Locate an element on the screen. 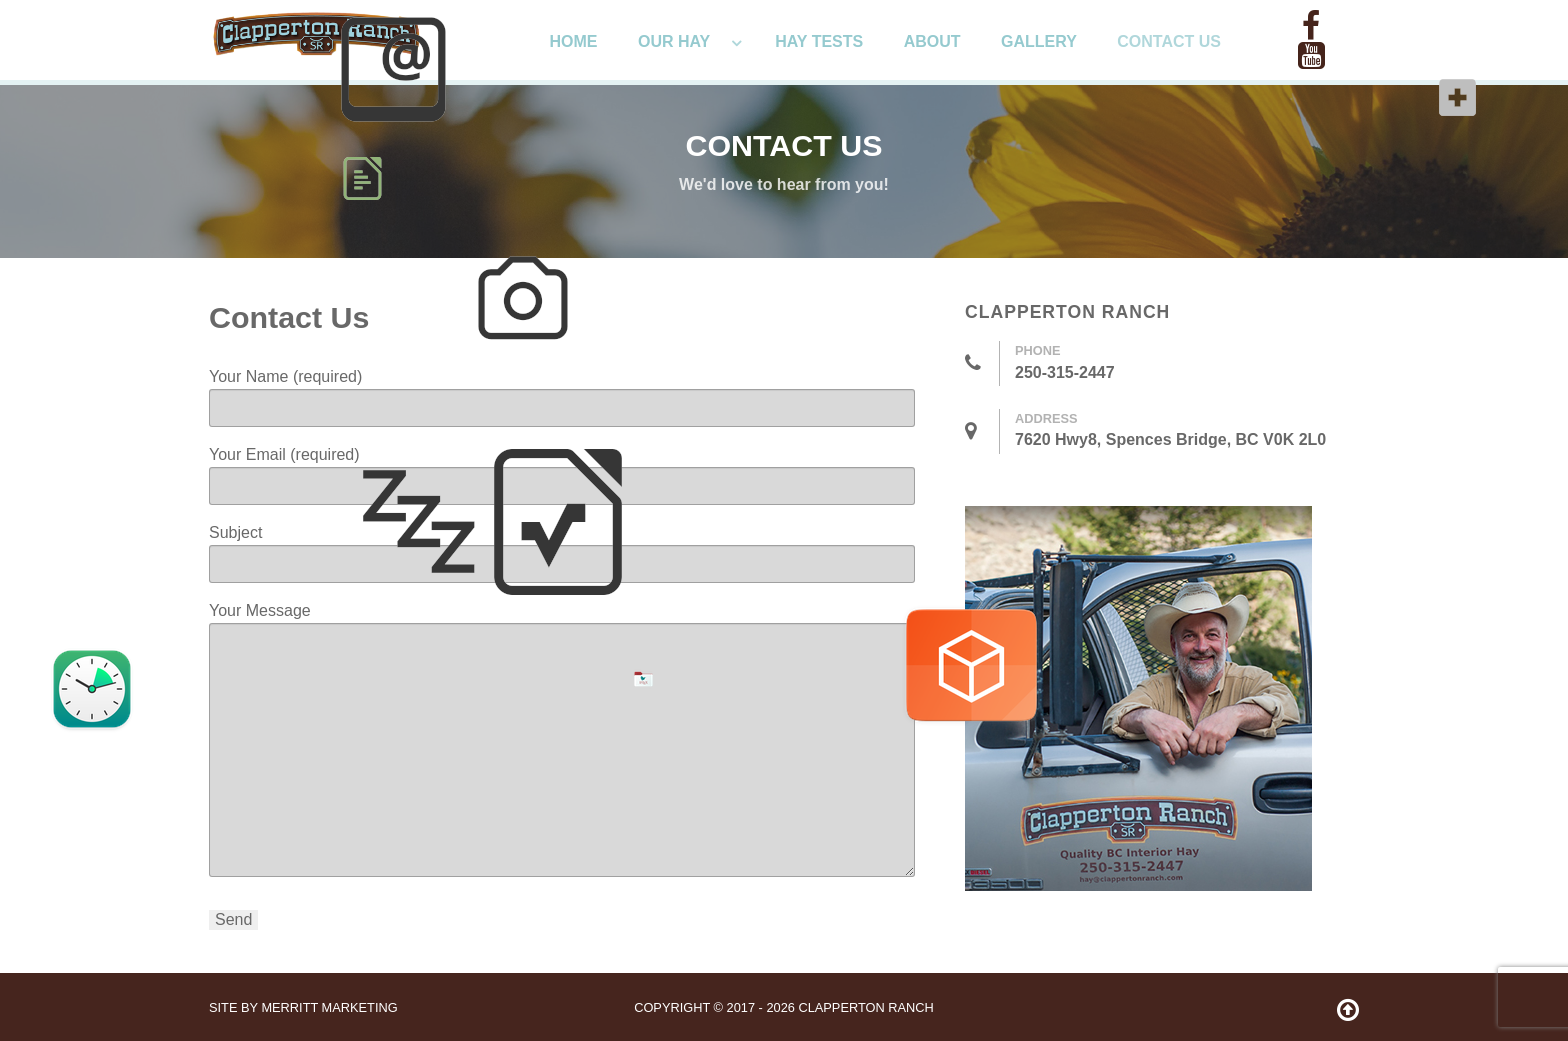 The image size is (1568, 1041). open libreoffice math application is located at coordinates (558, 522).